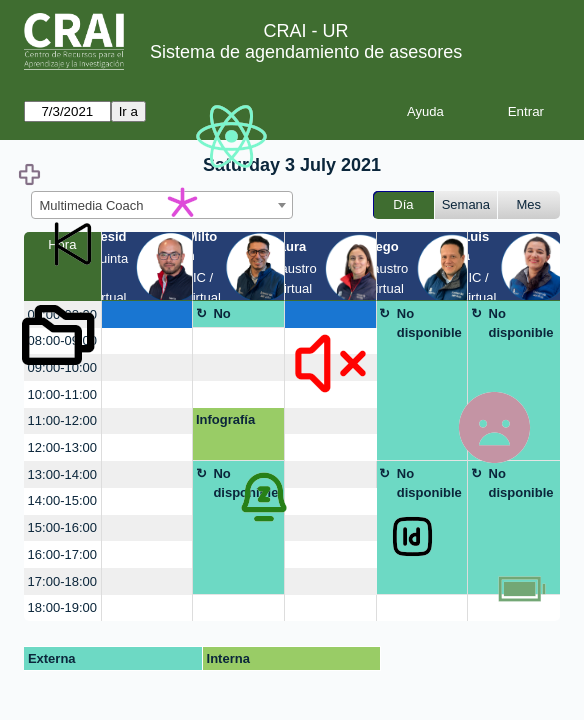  Describe the element at coordinates (330, 363) in the screenshot. I see `mute audio` at that location.